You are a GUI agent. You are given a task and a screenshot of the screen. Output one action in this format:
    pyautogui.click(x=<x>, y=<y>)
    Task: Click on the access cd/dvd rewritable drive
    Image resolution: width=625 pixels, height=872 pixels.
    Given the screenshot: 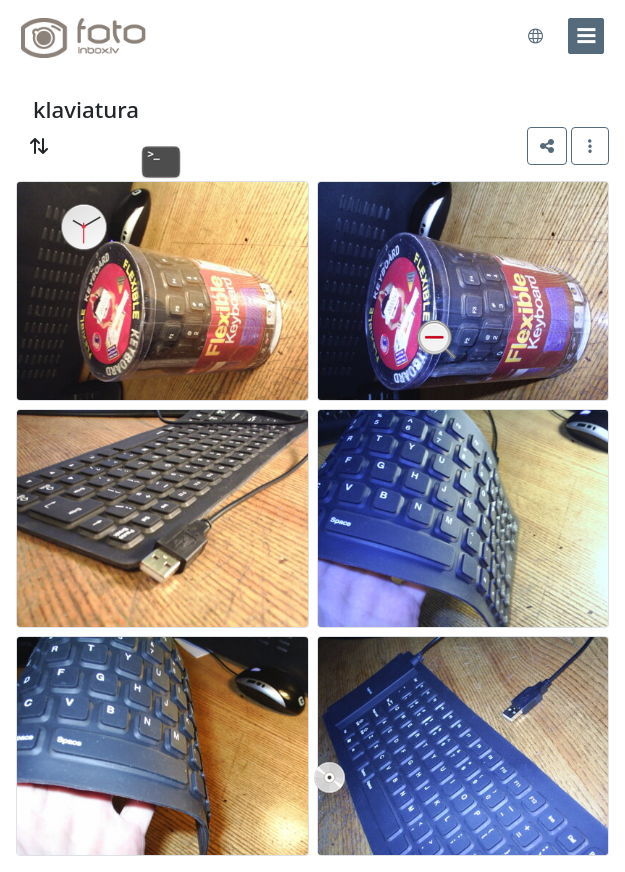 What is the action you would take?
    pyautogui.click(x=329, y=777)
    